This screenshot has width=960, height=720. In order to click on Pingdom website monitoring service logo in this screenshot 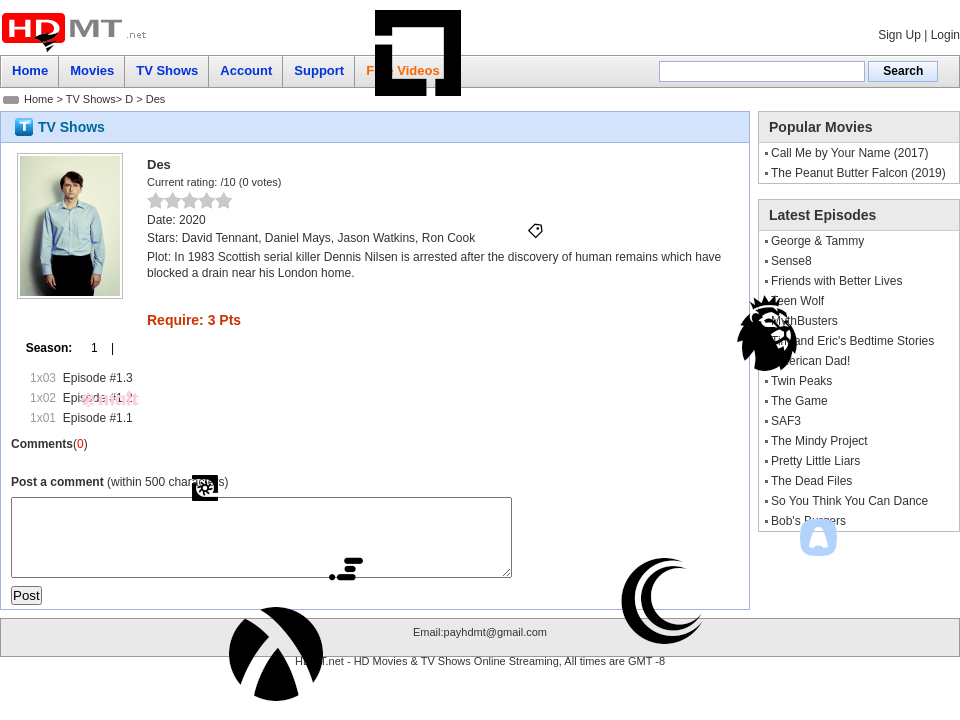, I will do `click(46, 42)`.